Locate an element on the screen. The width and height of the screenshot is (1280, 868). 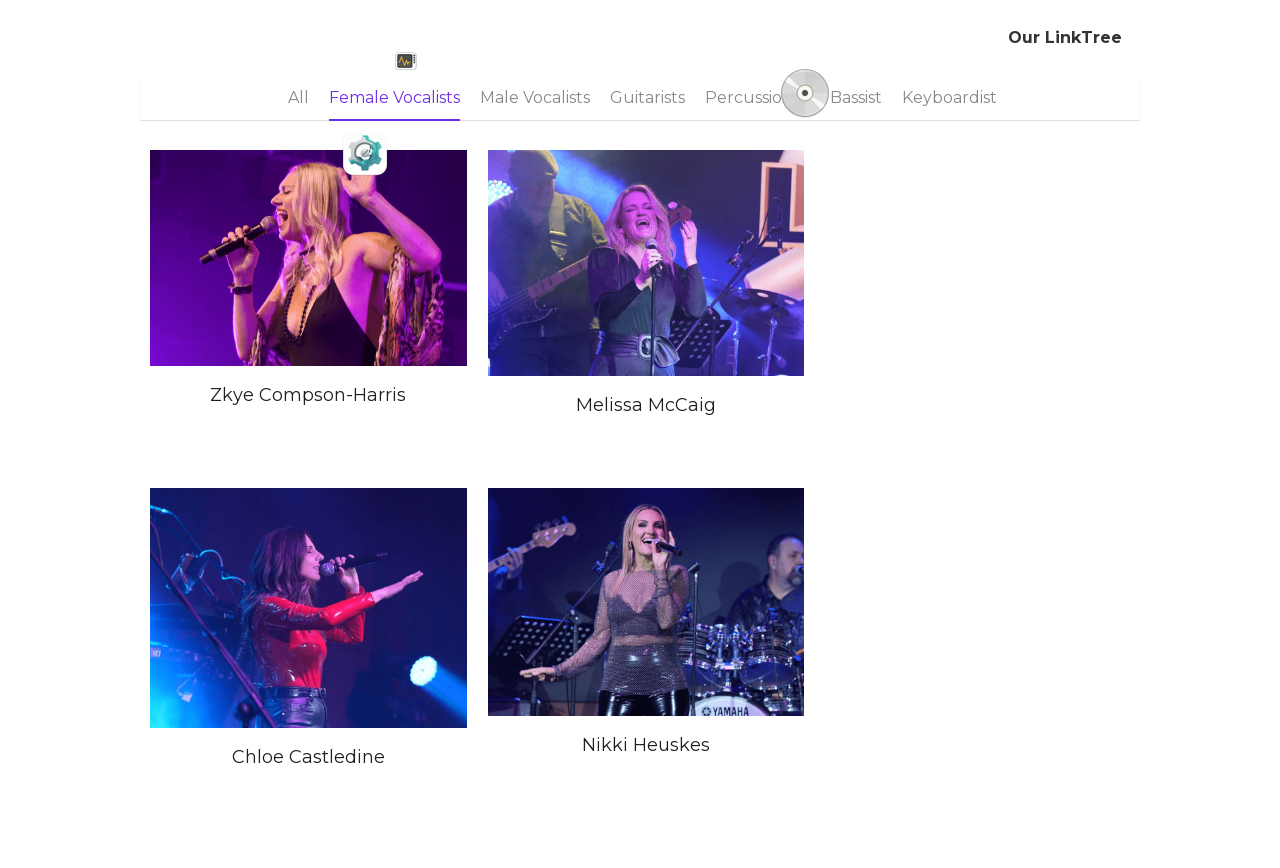
open system monitor application is located at coordinates (406, 61).